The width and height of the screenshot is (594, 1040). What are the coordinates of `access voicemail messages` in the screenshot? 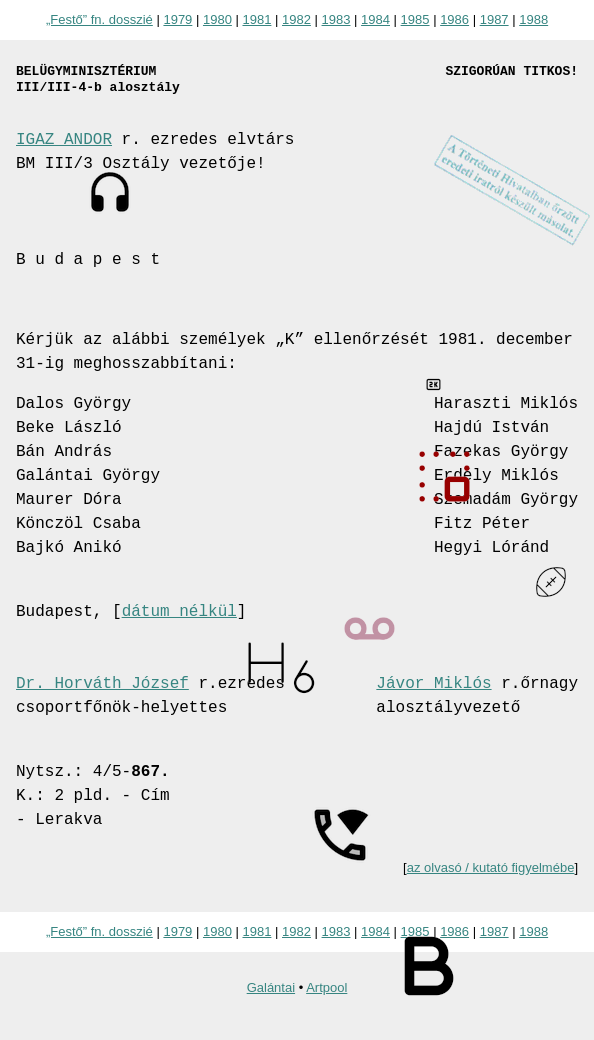 It's located at (369, 628).